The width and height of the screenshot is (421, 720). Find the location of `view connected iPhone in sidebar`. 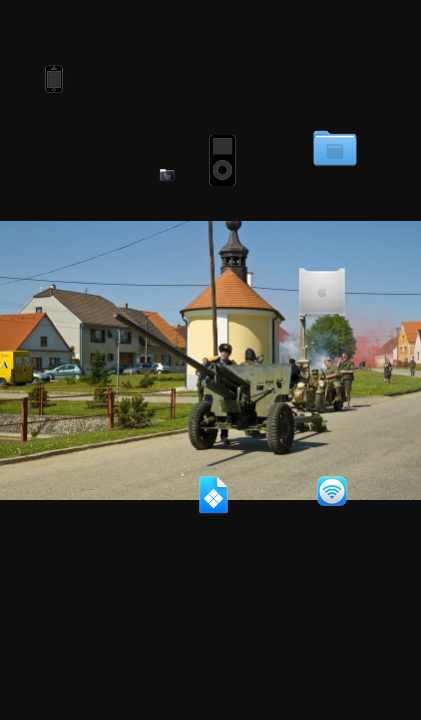

view connected iPhone in sidebar is located at coordinates (54, 79).